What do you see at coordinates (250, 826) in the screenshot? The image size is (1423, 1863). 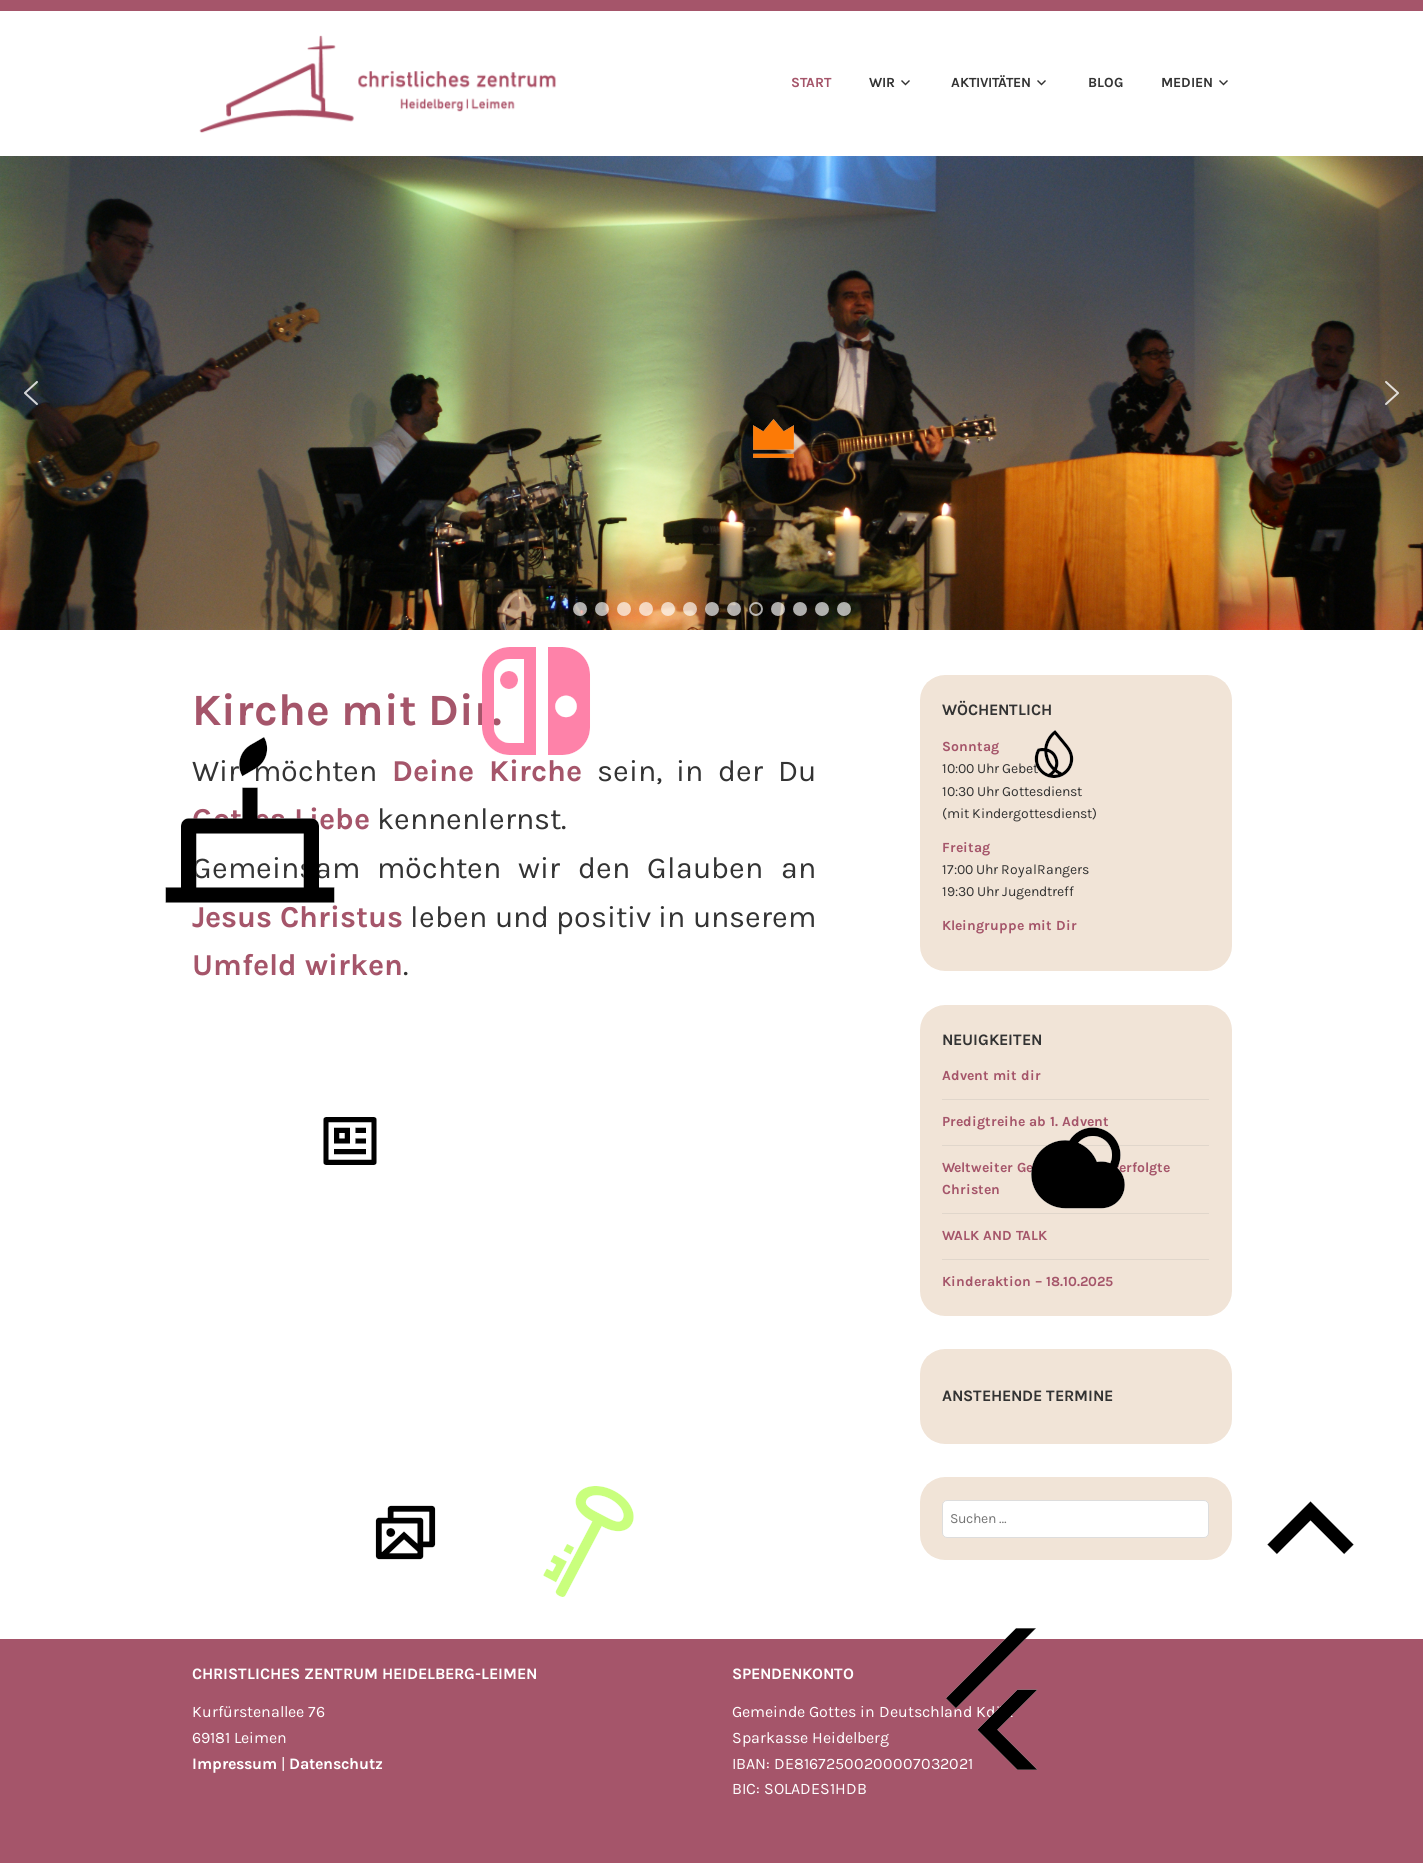 I see `view birthday or celebration notifications` at bounding box center [250, 826].